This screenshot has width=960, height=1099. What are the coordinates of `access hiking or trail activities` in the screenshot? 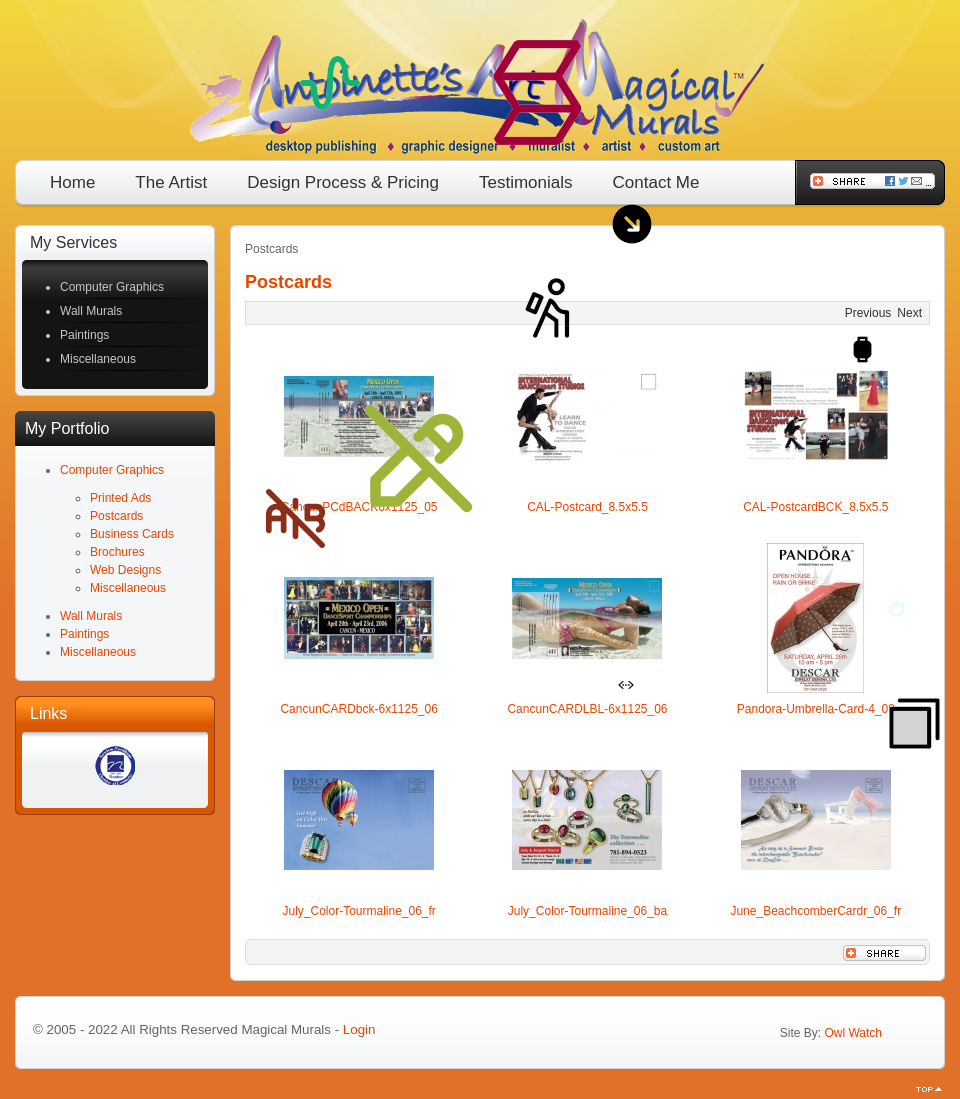 It's located at (550, 308).